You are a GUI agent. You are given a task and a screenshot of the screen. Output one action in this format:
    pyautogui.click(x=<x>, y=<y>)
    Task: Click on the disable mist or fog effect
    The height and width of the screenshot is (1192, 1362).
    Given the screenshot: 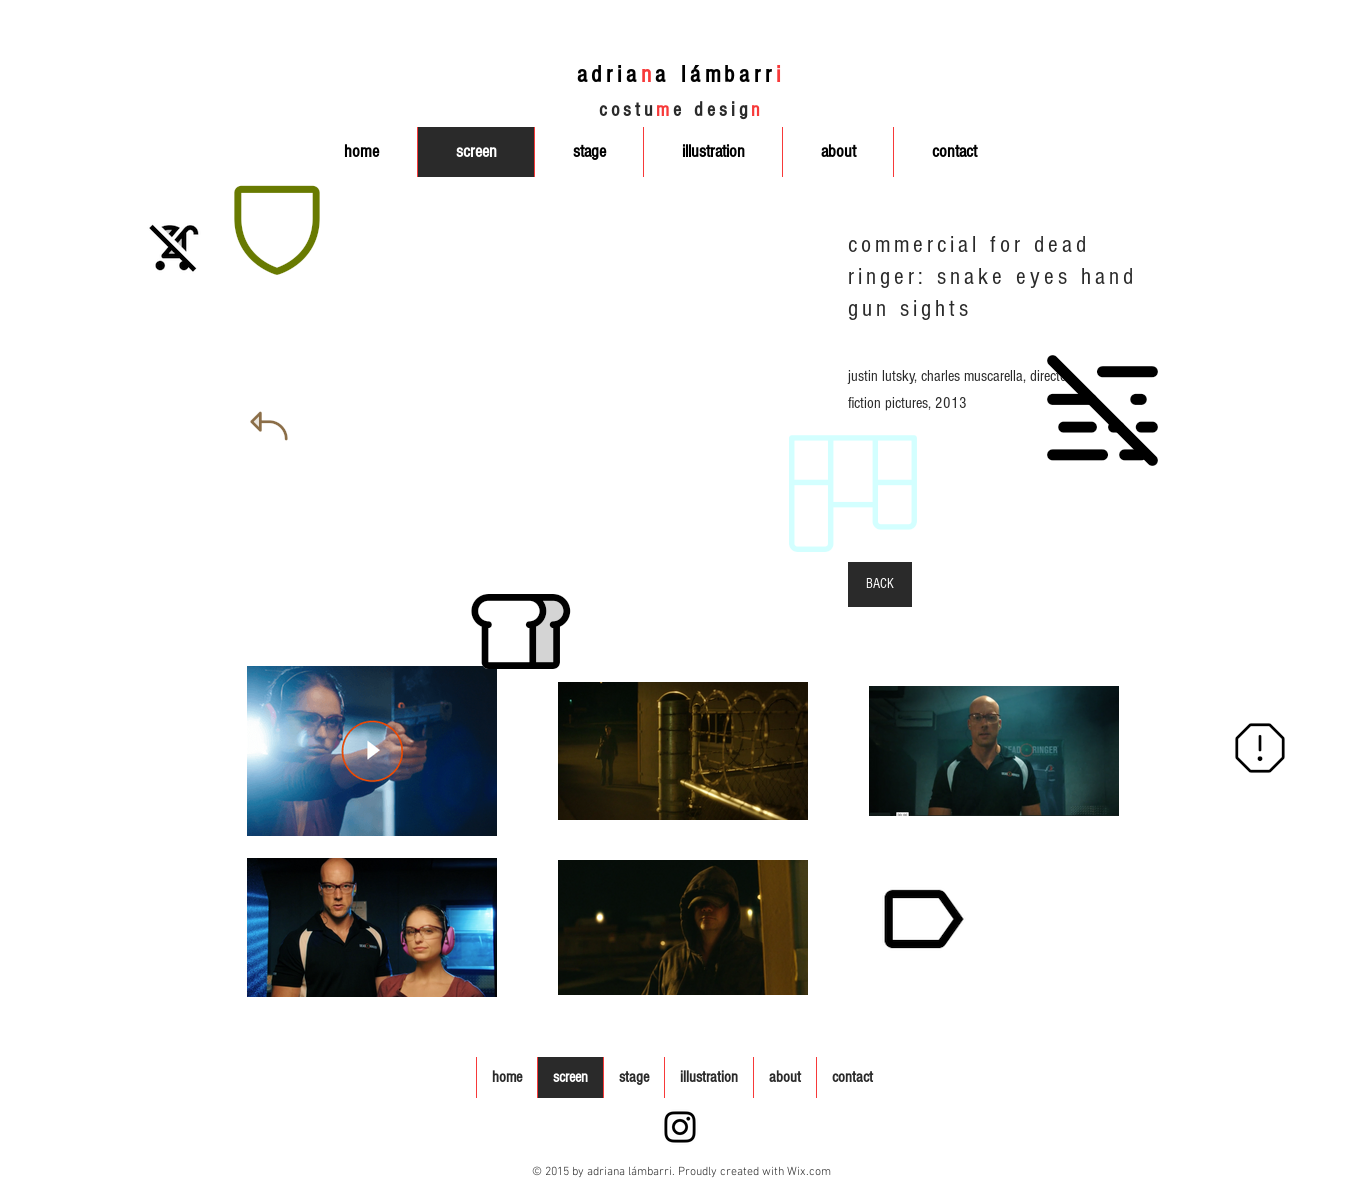 What is the action you would take?
    pyautogui.click(x=1102, y=410)
    